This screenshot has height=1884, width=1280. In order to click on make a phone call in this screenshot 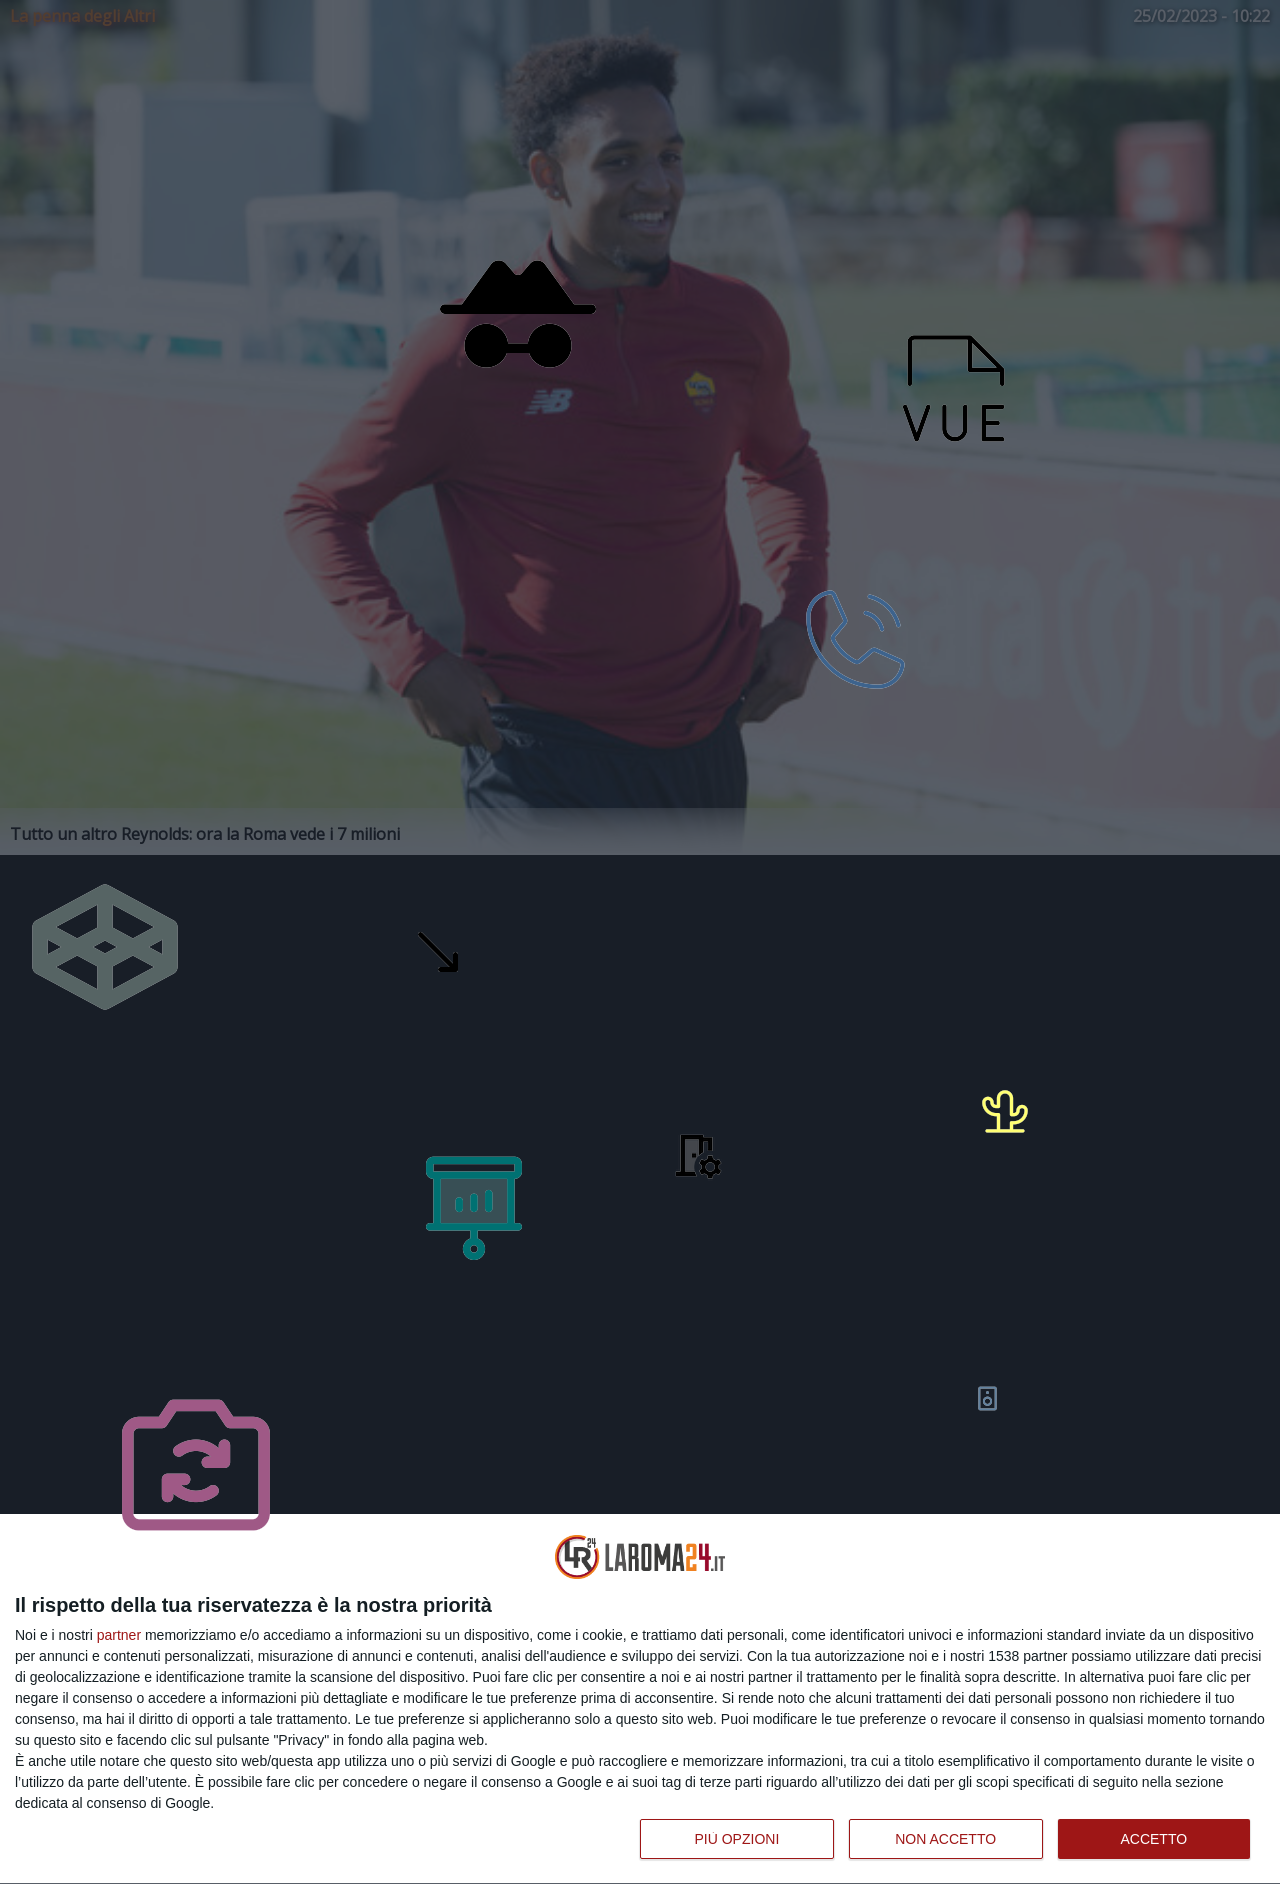, I will do `click(857, 637)`.